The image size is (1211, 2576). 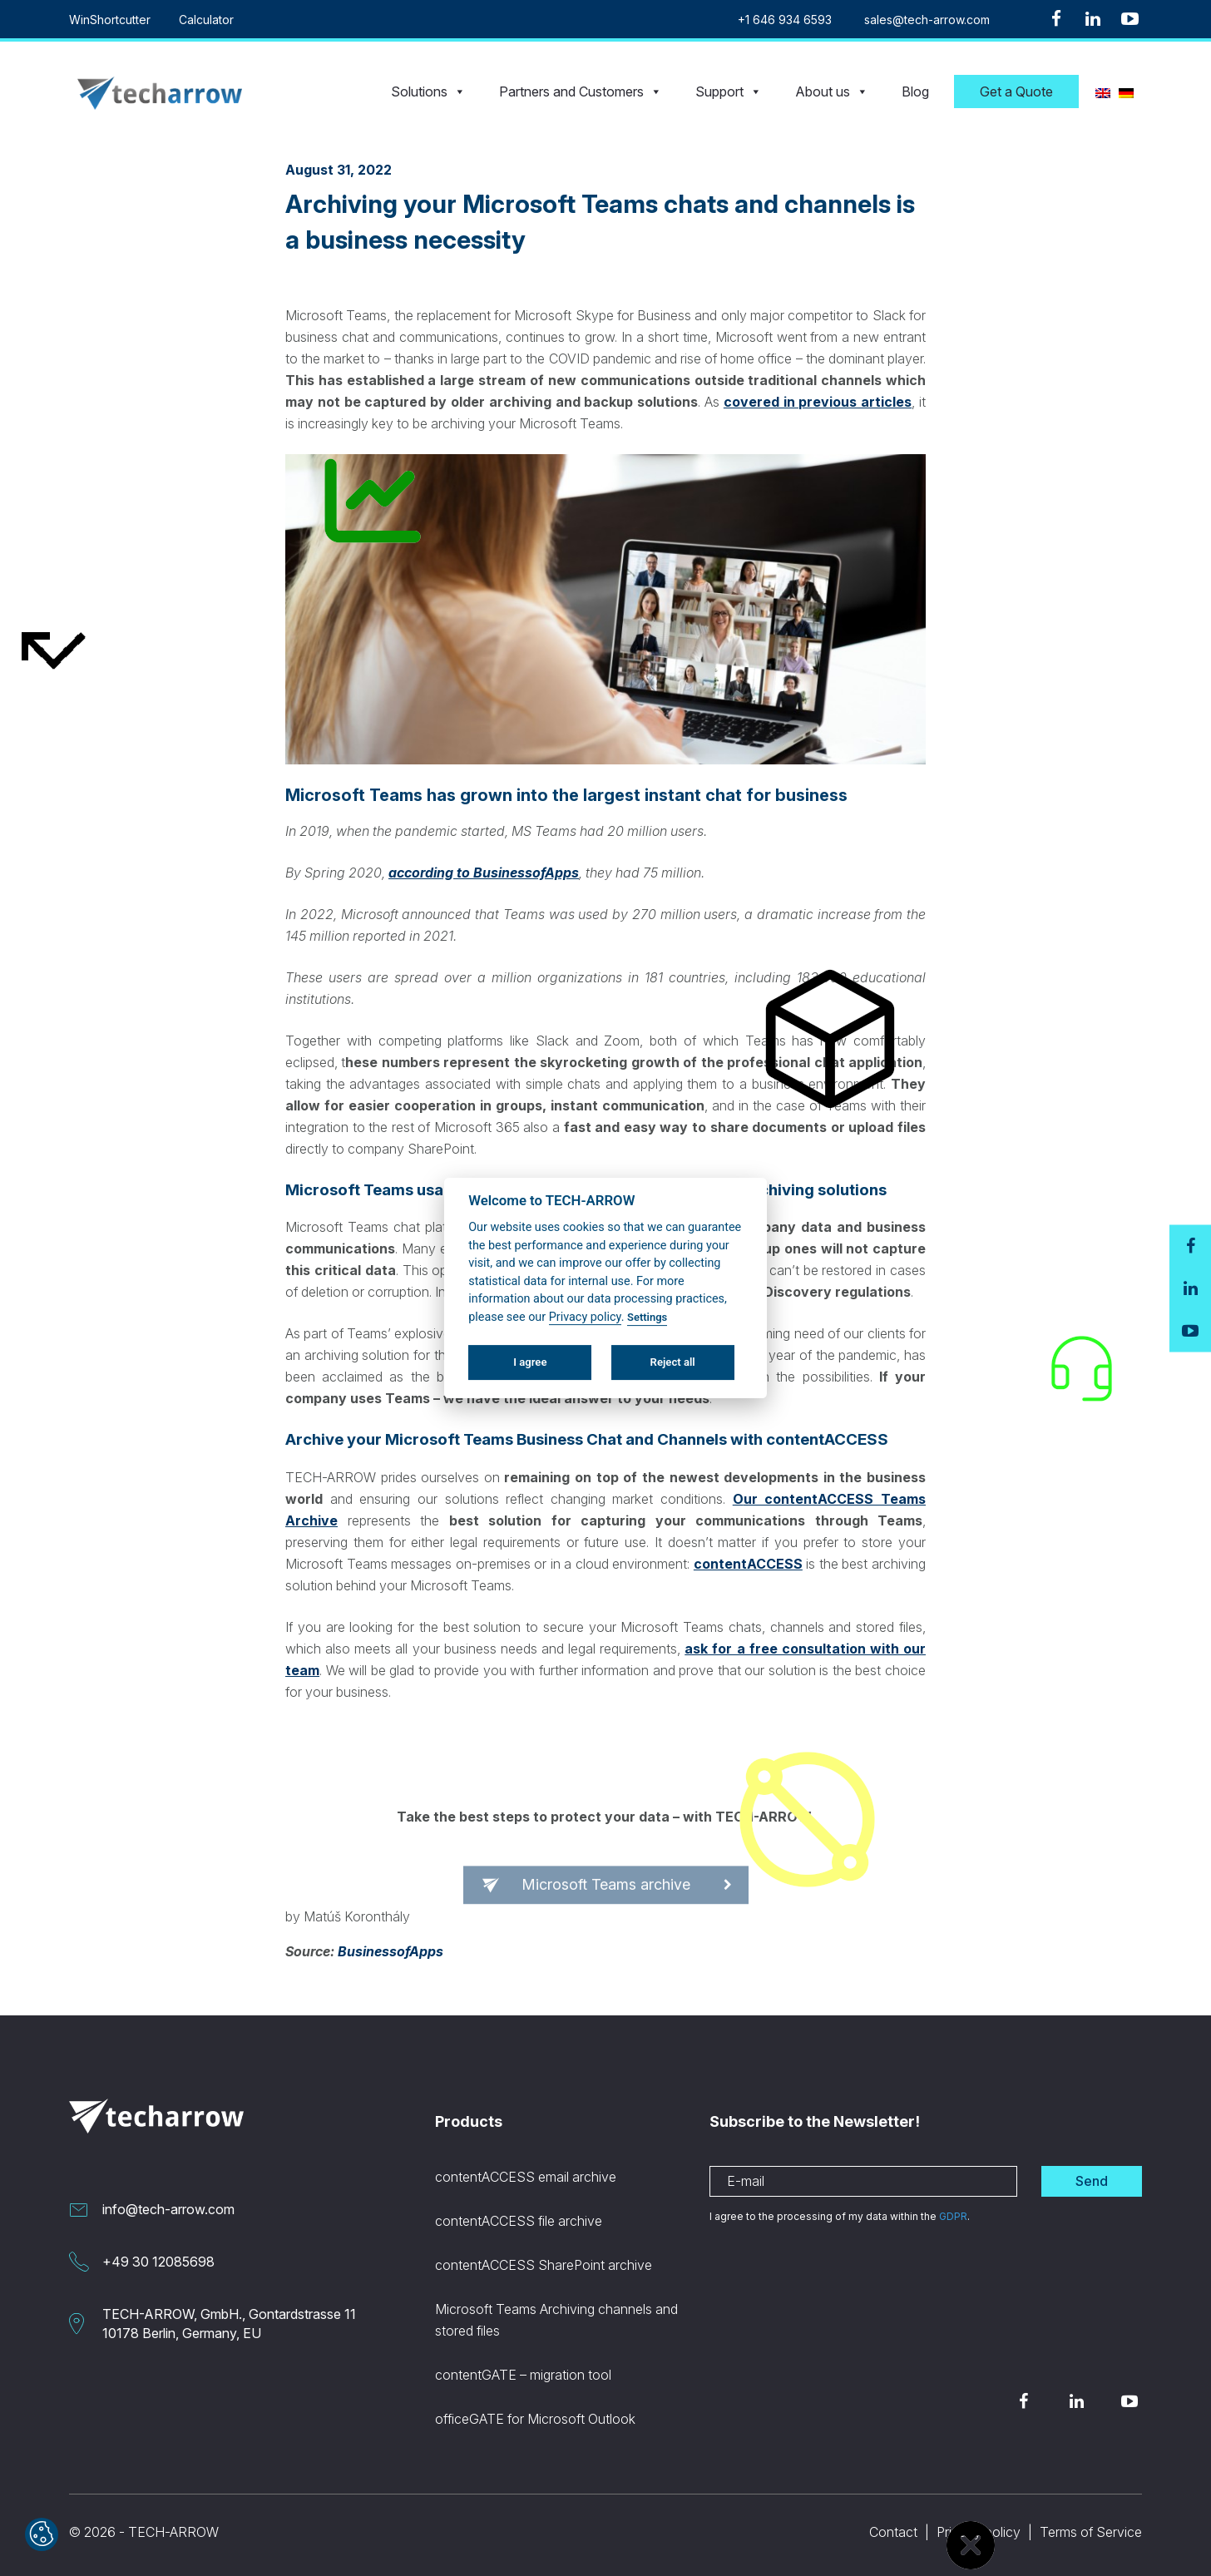 What do you see at coordinates (971, 2545) in the screenshot?
I see `close or dismiss a dialog` at bounding box center [971, 2545].